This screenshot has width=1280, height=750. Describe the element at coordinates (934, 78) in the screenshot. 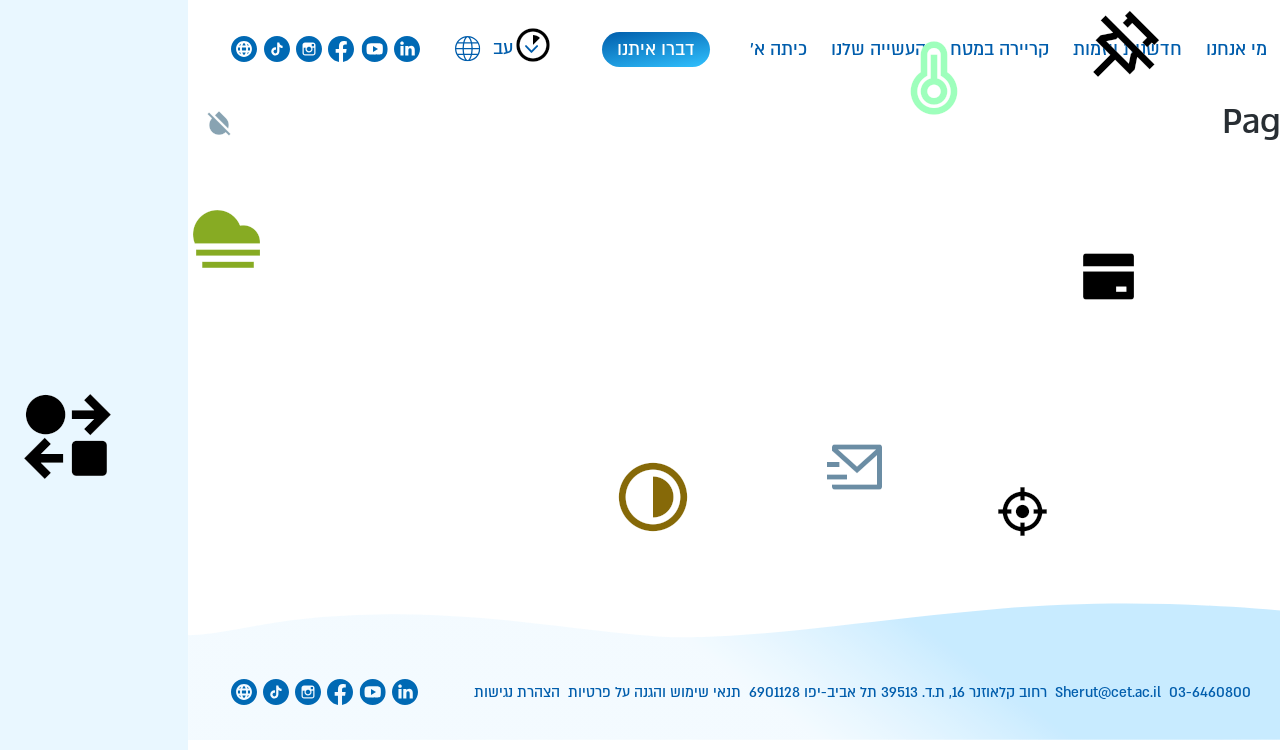

I see `indicates high temperature reading` at that location.